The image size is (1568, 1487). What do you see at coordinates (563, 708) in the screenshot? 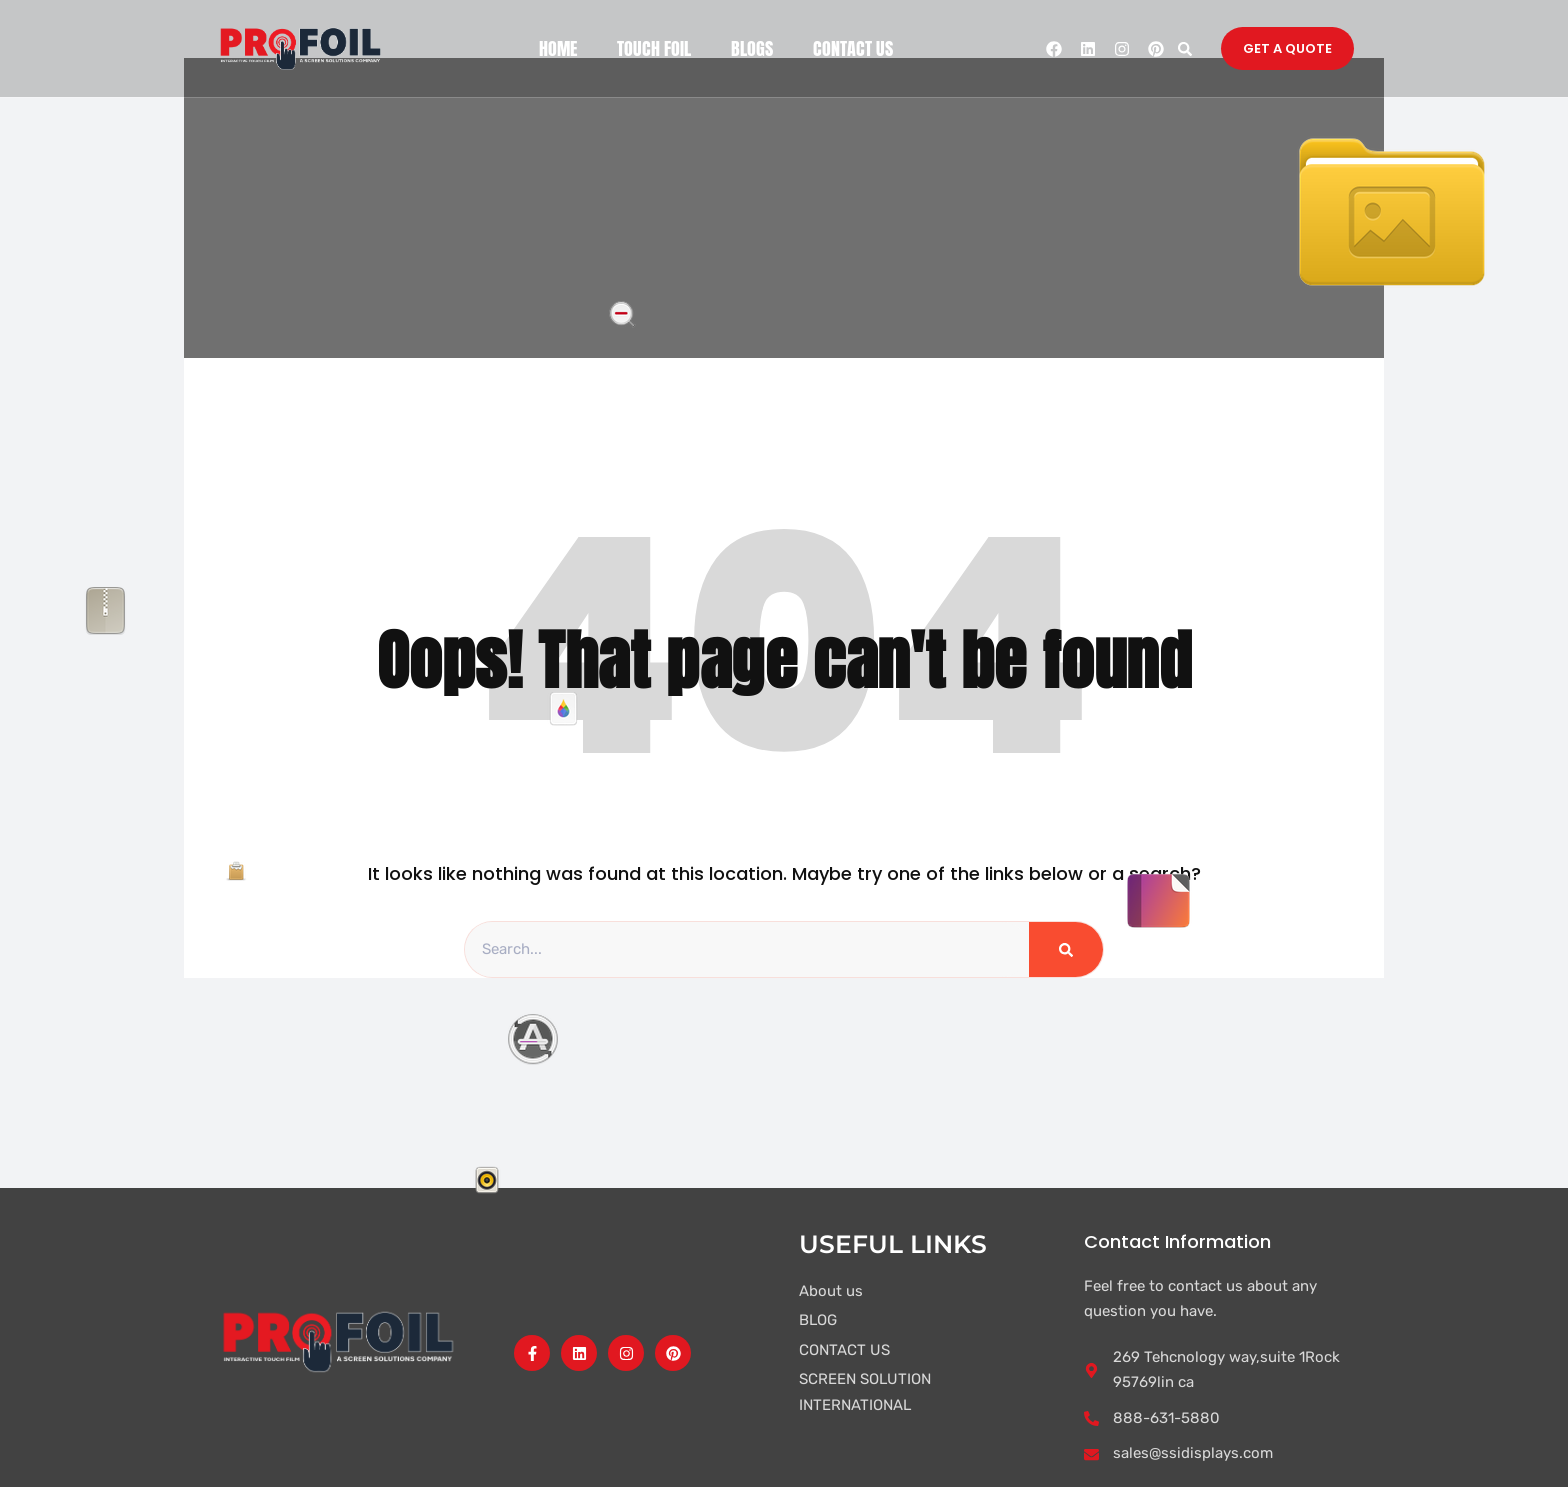
I see `an ICC color profile file` at bounding box center [563, 708].